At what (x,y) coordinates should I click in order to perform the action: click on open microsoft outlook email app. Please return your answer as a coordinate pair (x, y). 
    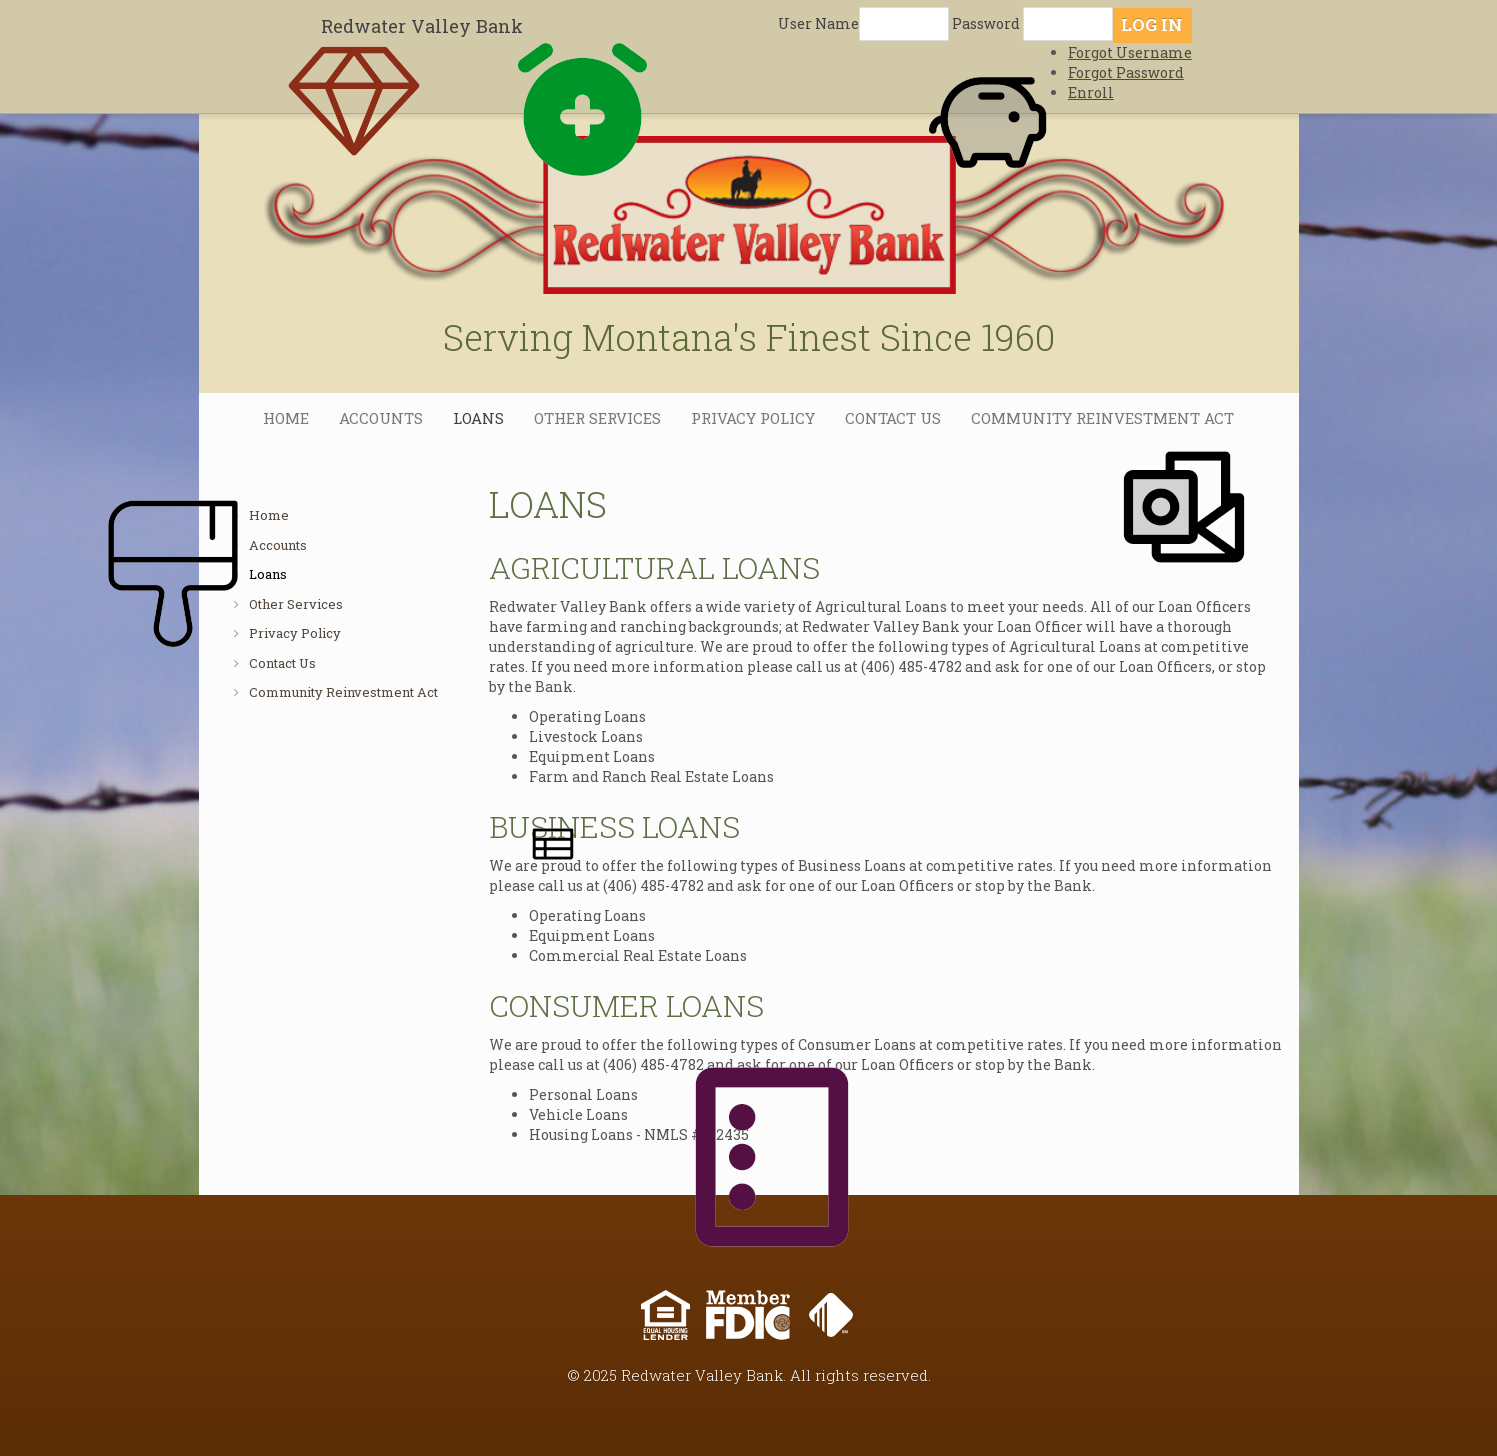
    Looking at the image, I should click on (1184, 507).